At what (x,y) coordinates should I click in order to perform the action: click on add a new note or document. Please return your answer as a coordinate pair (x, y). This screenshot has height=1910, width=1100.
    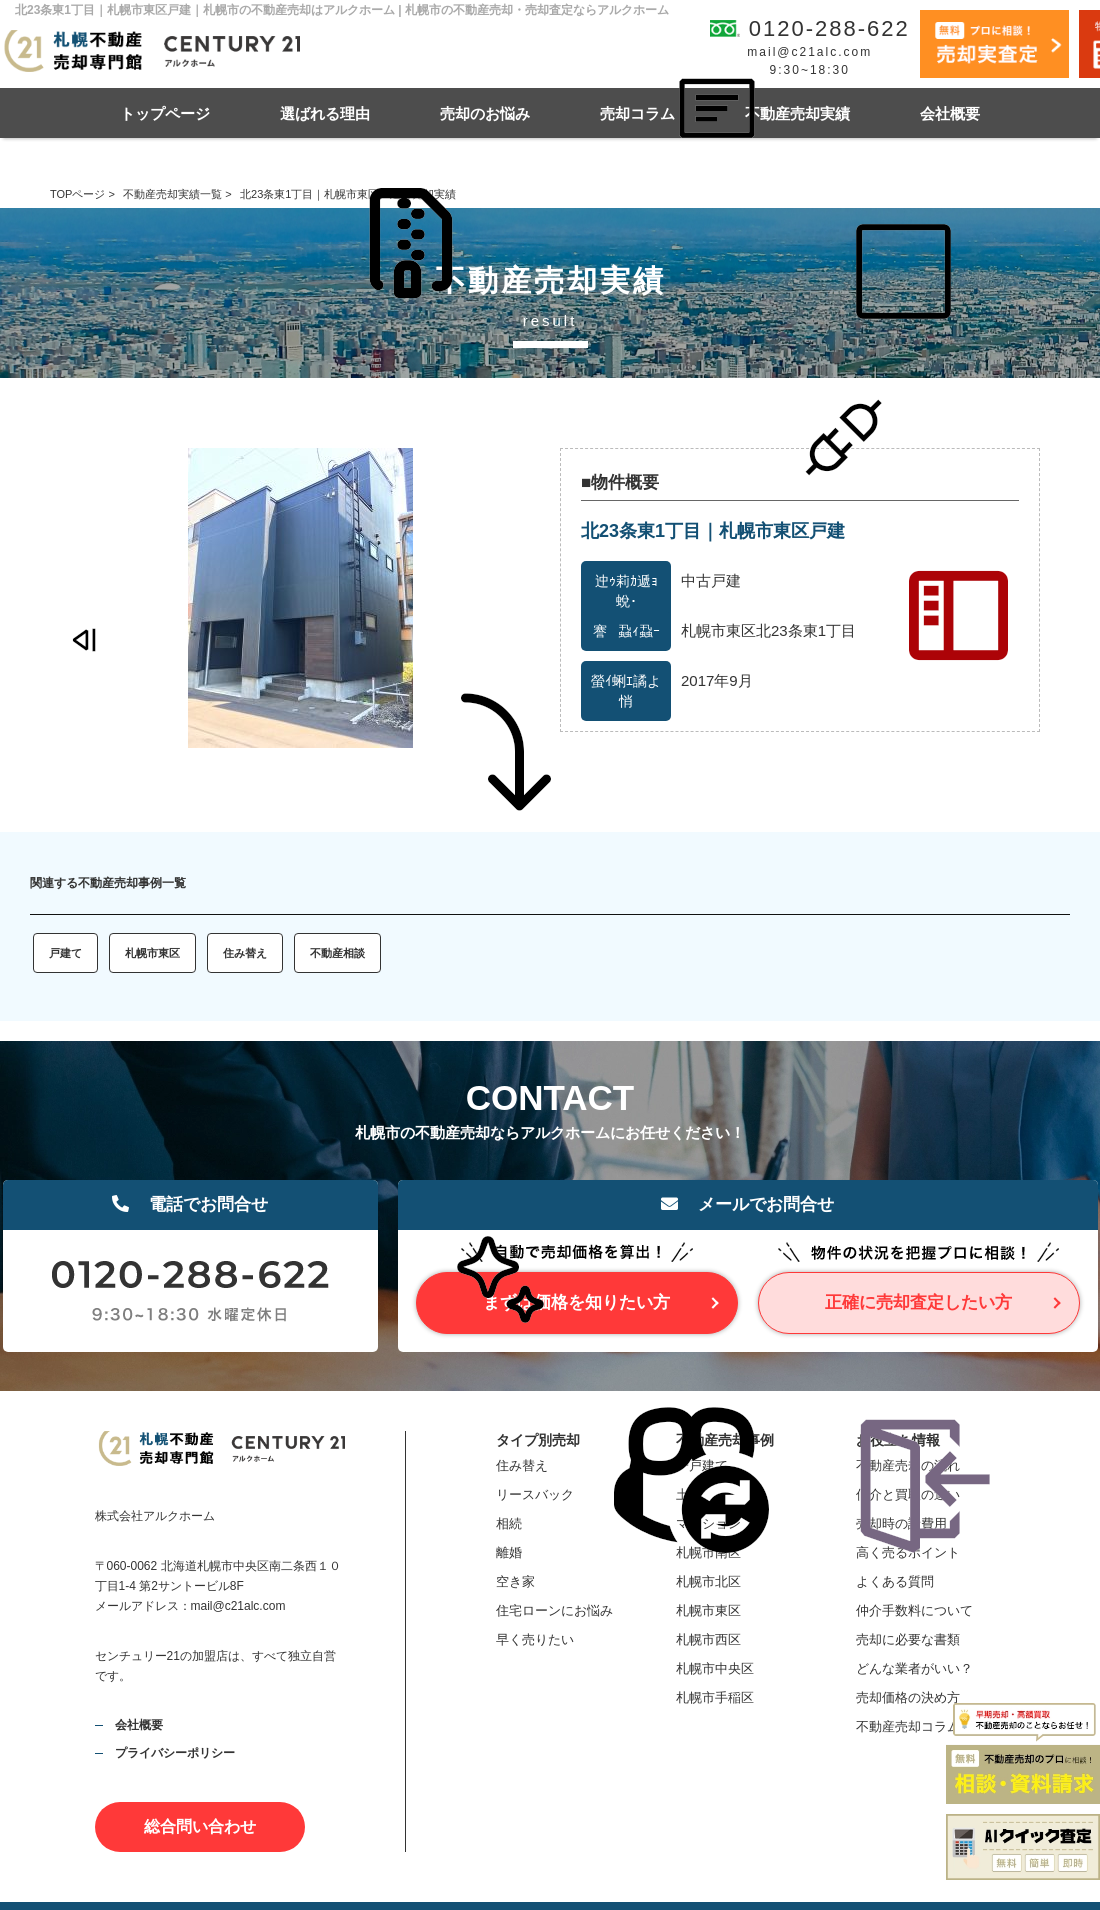
    Looking at the image, I should click on (717, 111).